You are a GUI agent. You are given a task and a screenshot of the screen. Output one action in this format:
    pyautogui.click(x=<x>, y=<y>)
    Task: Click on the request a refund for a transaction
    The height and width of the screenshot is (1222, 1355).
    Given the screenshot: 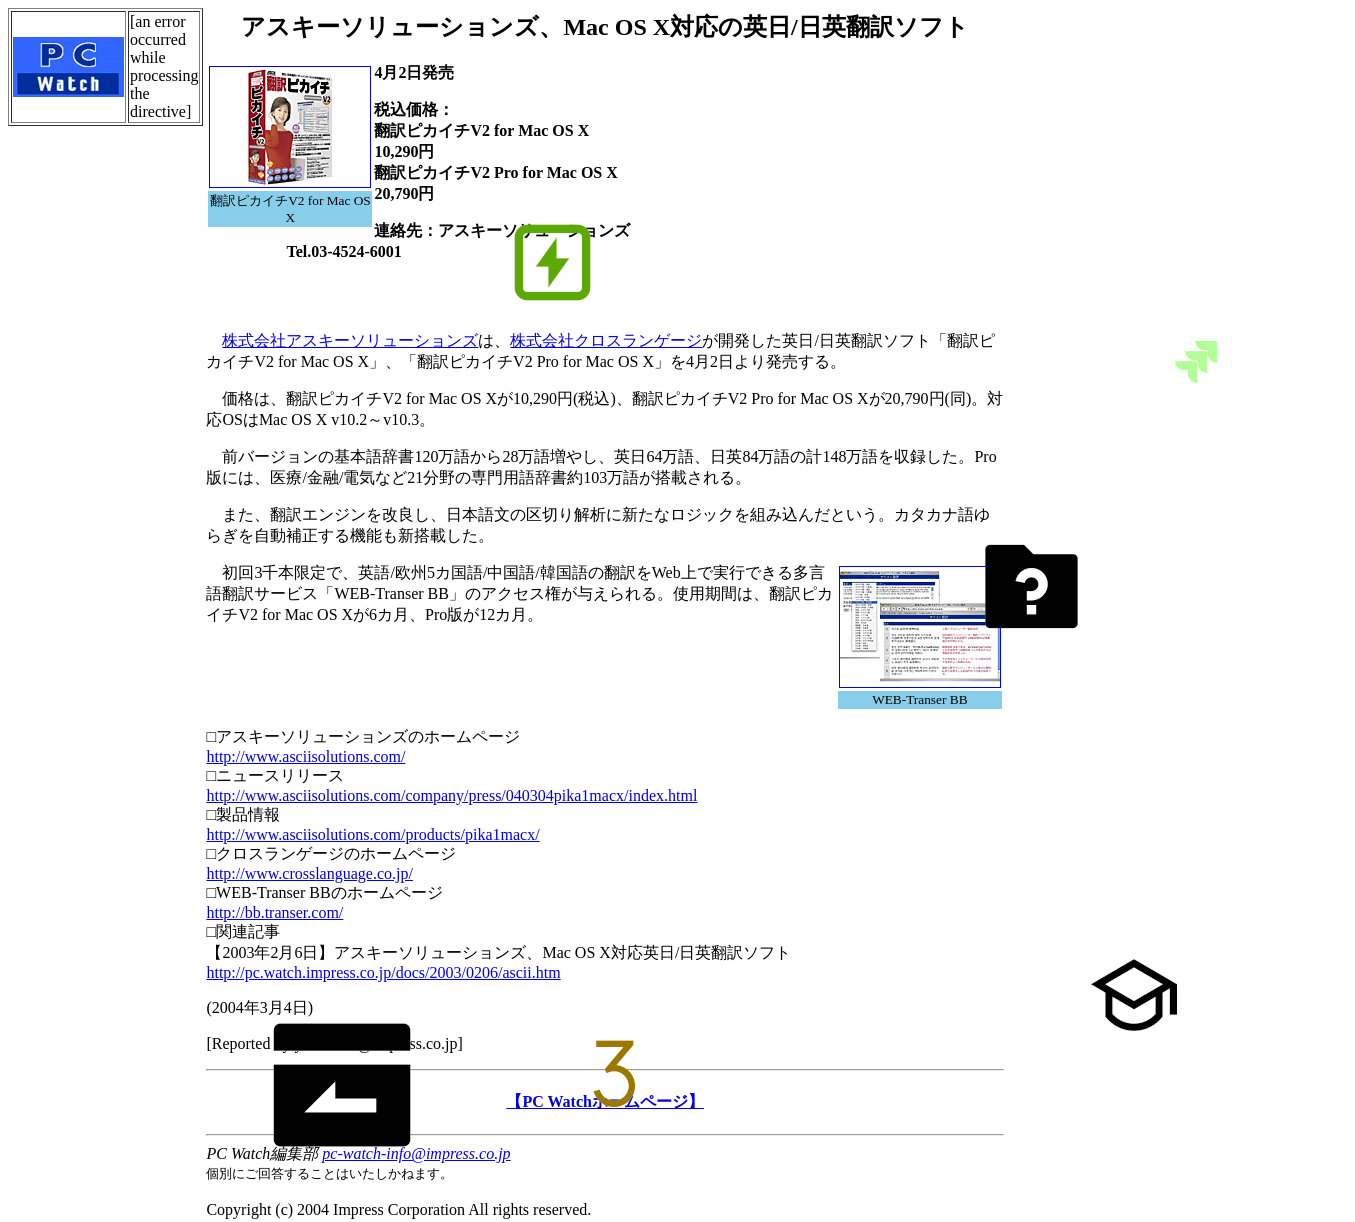 What is the action you would take?
    pyautogui.click(x=342, y=1085)
    